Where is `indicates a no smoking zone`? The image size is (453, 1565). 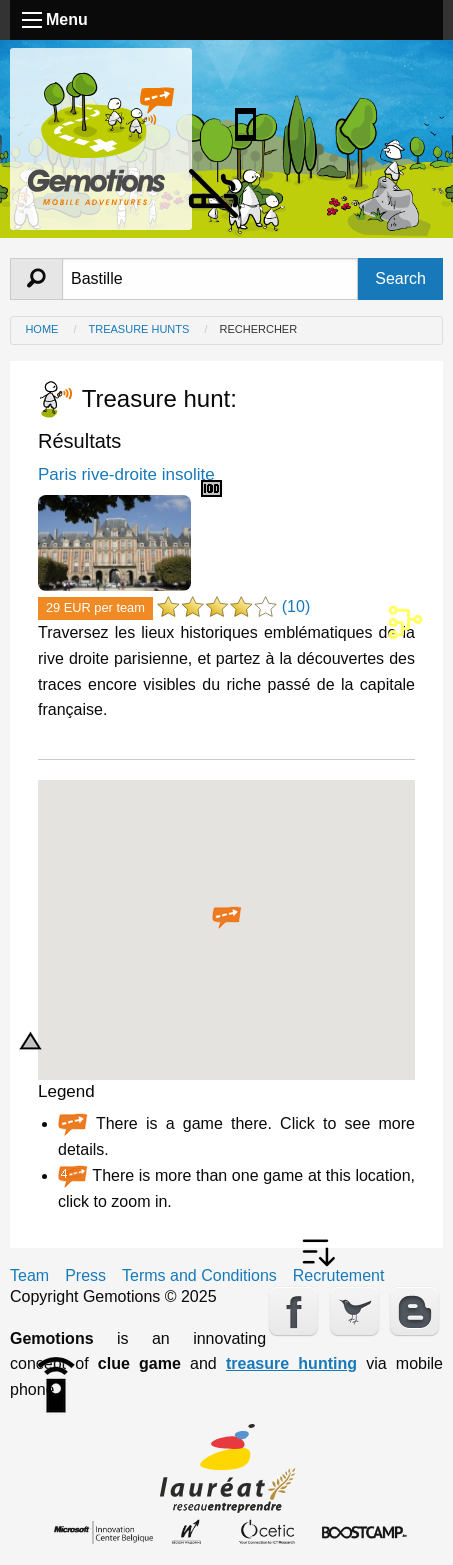
indicates a no smoking zone is located at coordinates (213, 193).